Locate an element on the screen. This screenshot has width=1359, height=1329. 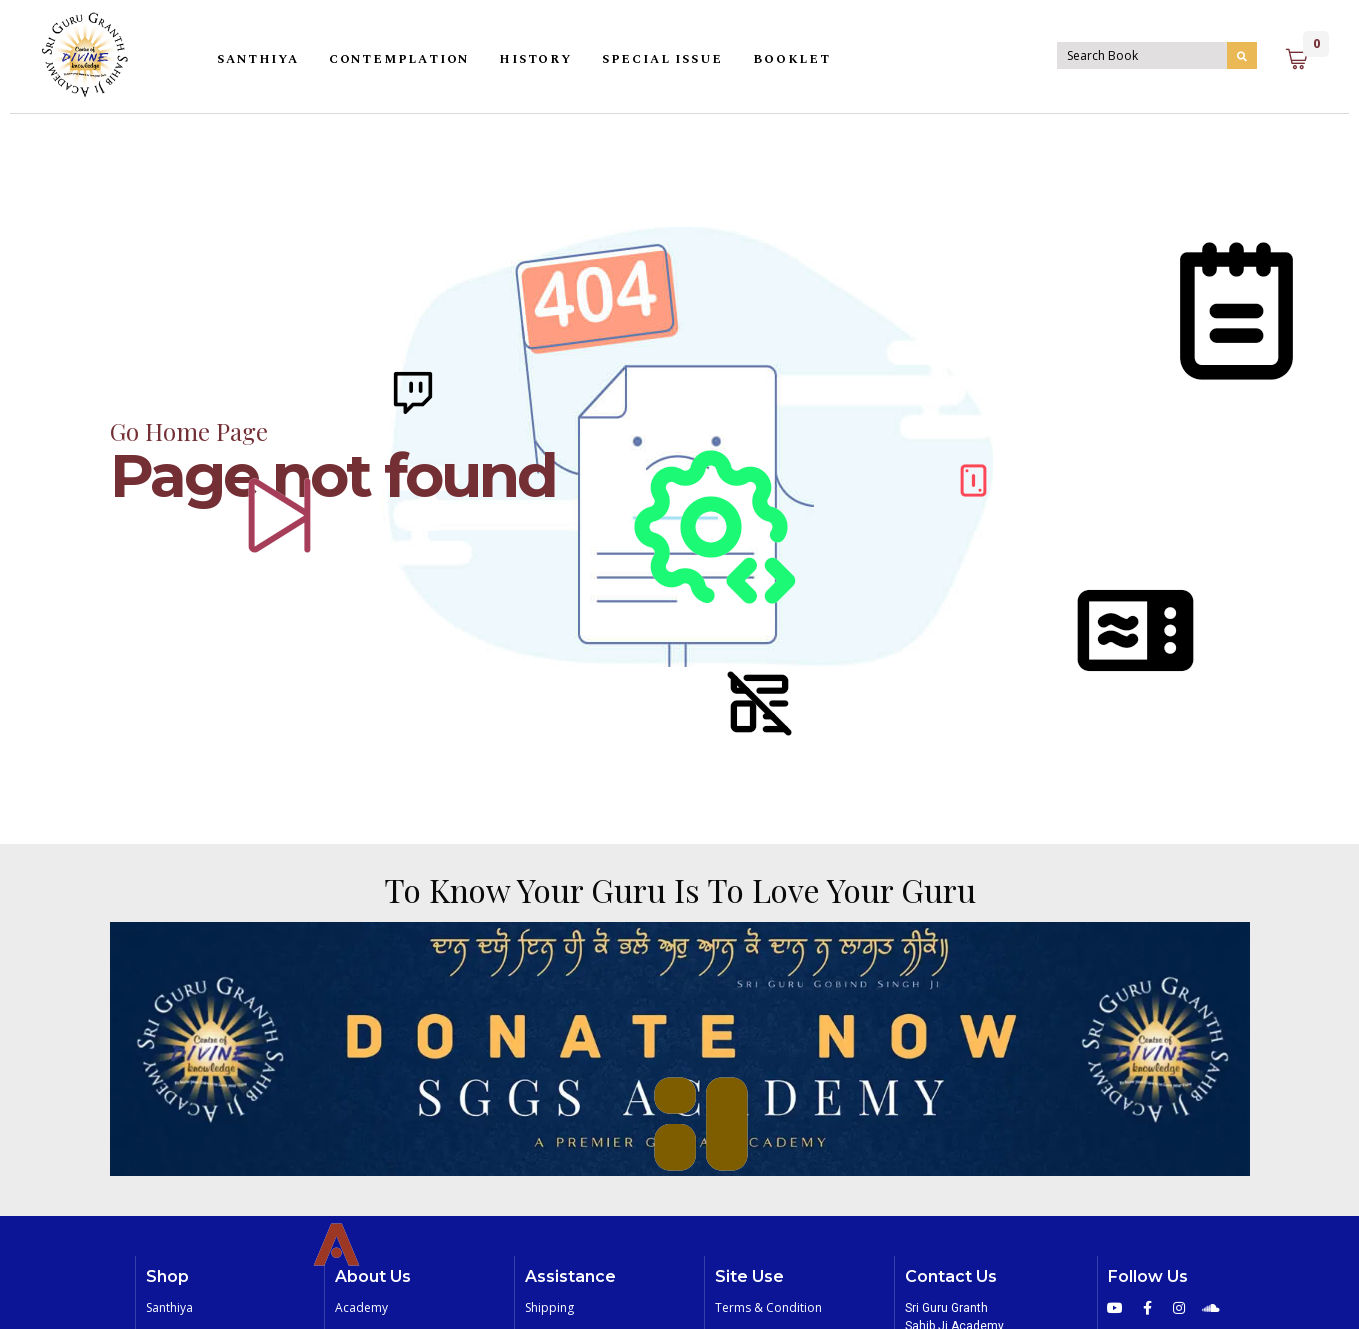
open notepad or notes app is located at coordinates (1236, 313).